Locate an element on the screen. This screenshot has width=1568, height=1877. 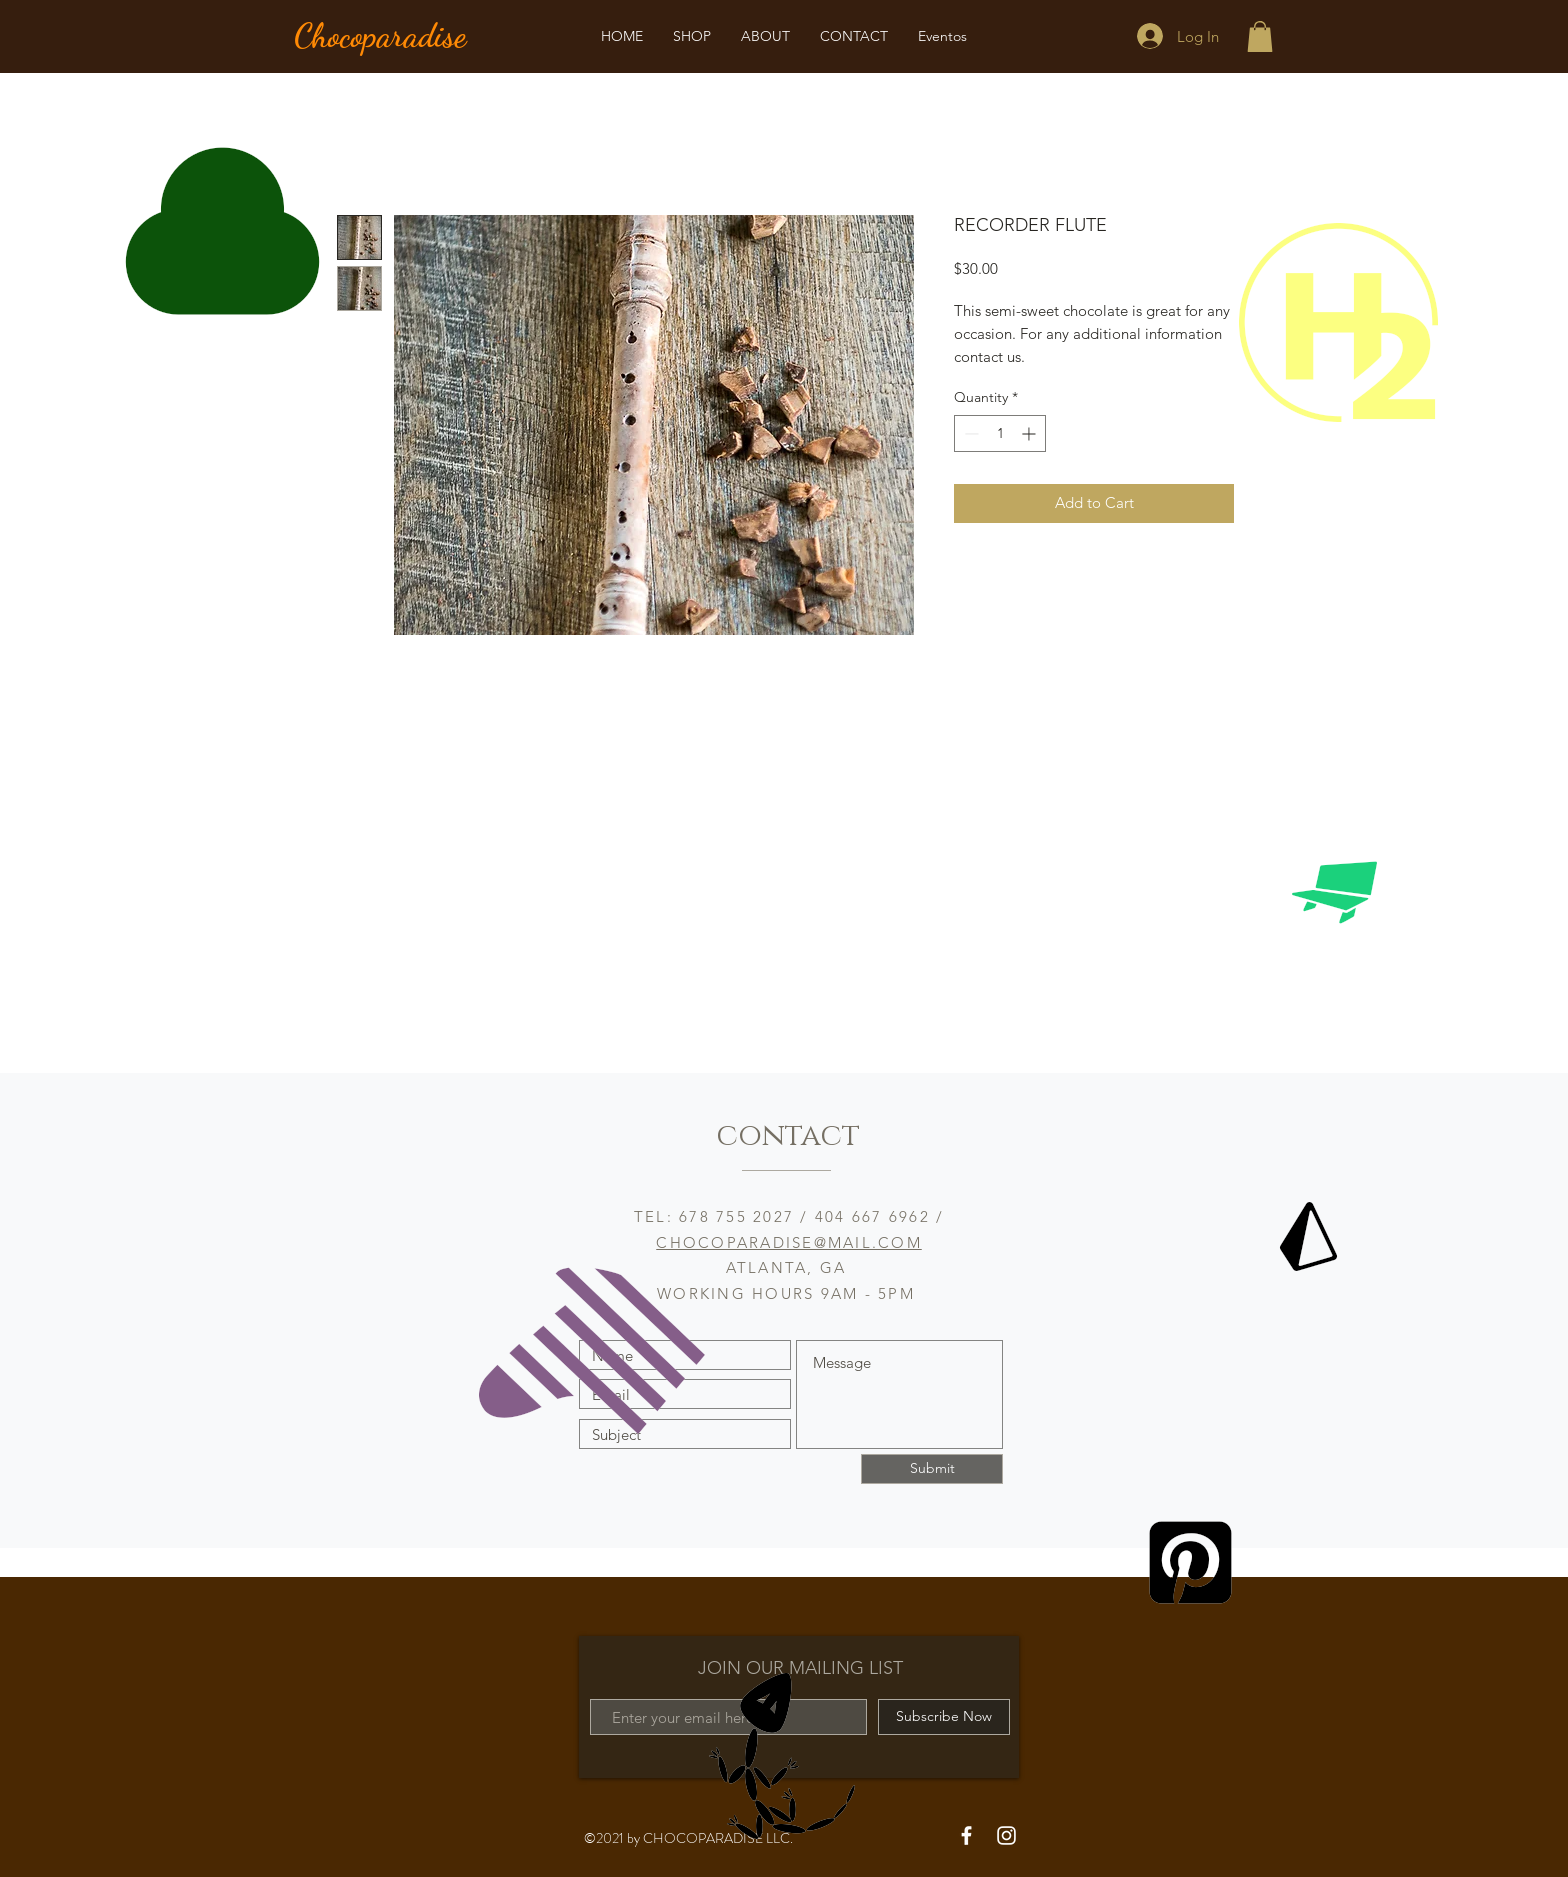
open zebpay cryptocurrency exchange app is located at coordinates (592, 1351).